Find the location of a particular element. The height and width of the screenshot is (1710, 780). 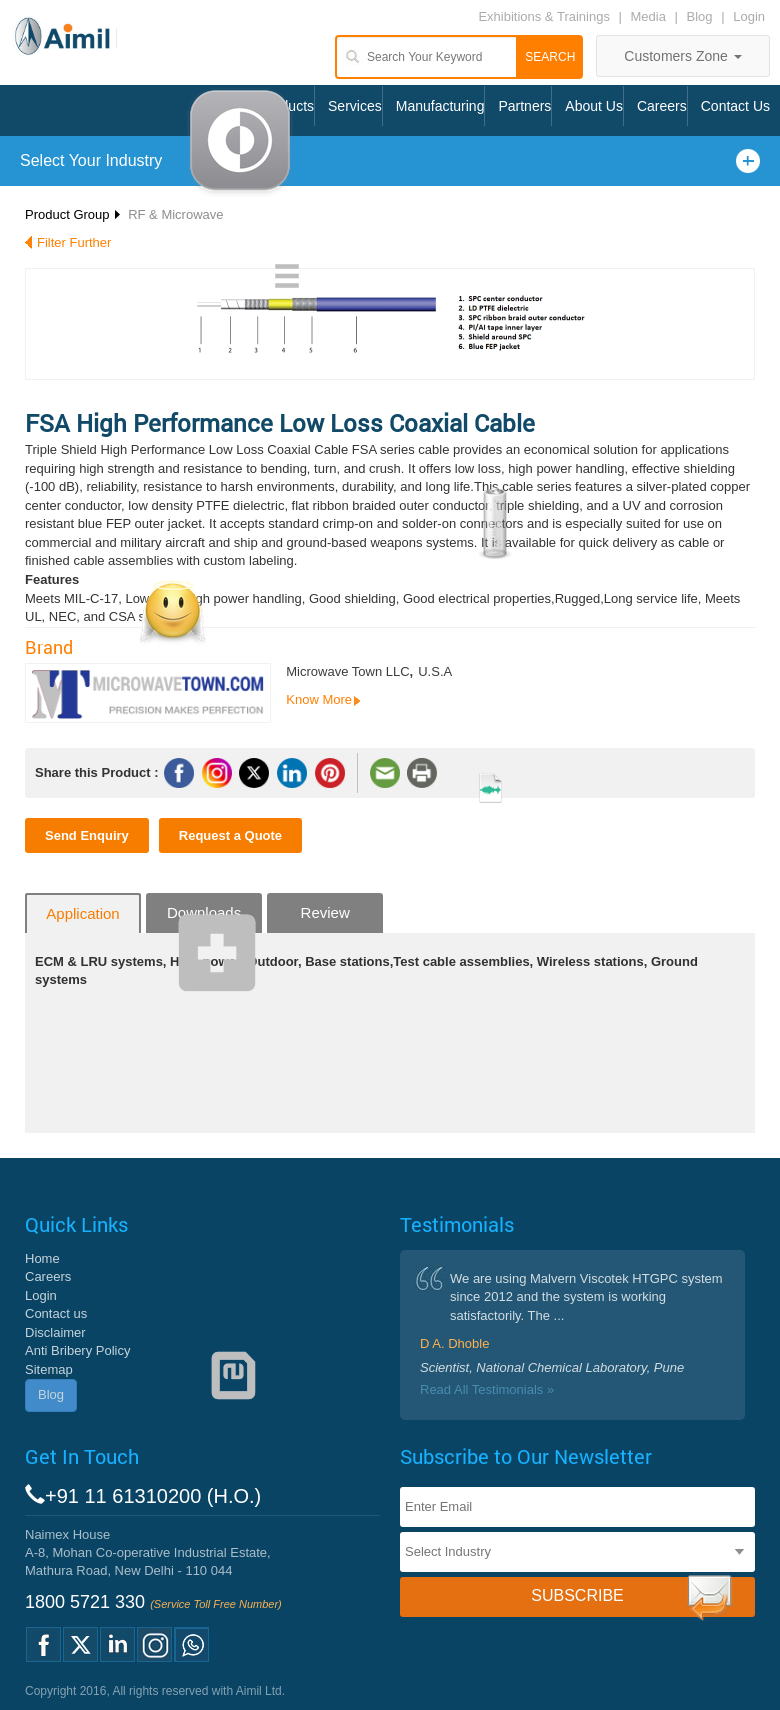

reply to the sender of this email is located at coordinates (709, 1593).